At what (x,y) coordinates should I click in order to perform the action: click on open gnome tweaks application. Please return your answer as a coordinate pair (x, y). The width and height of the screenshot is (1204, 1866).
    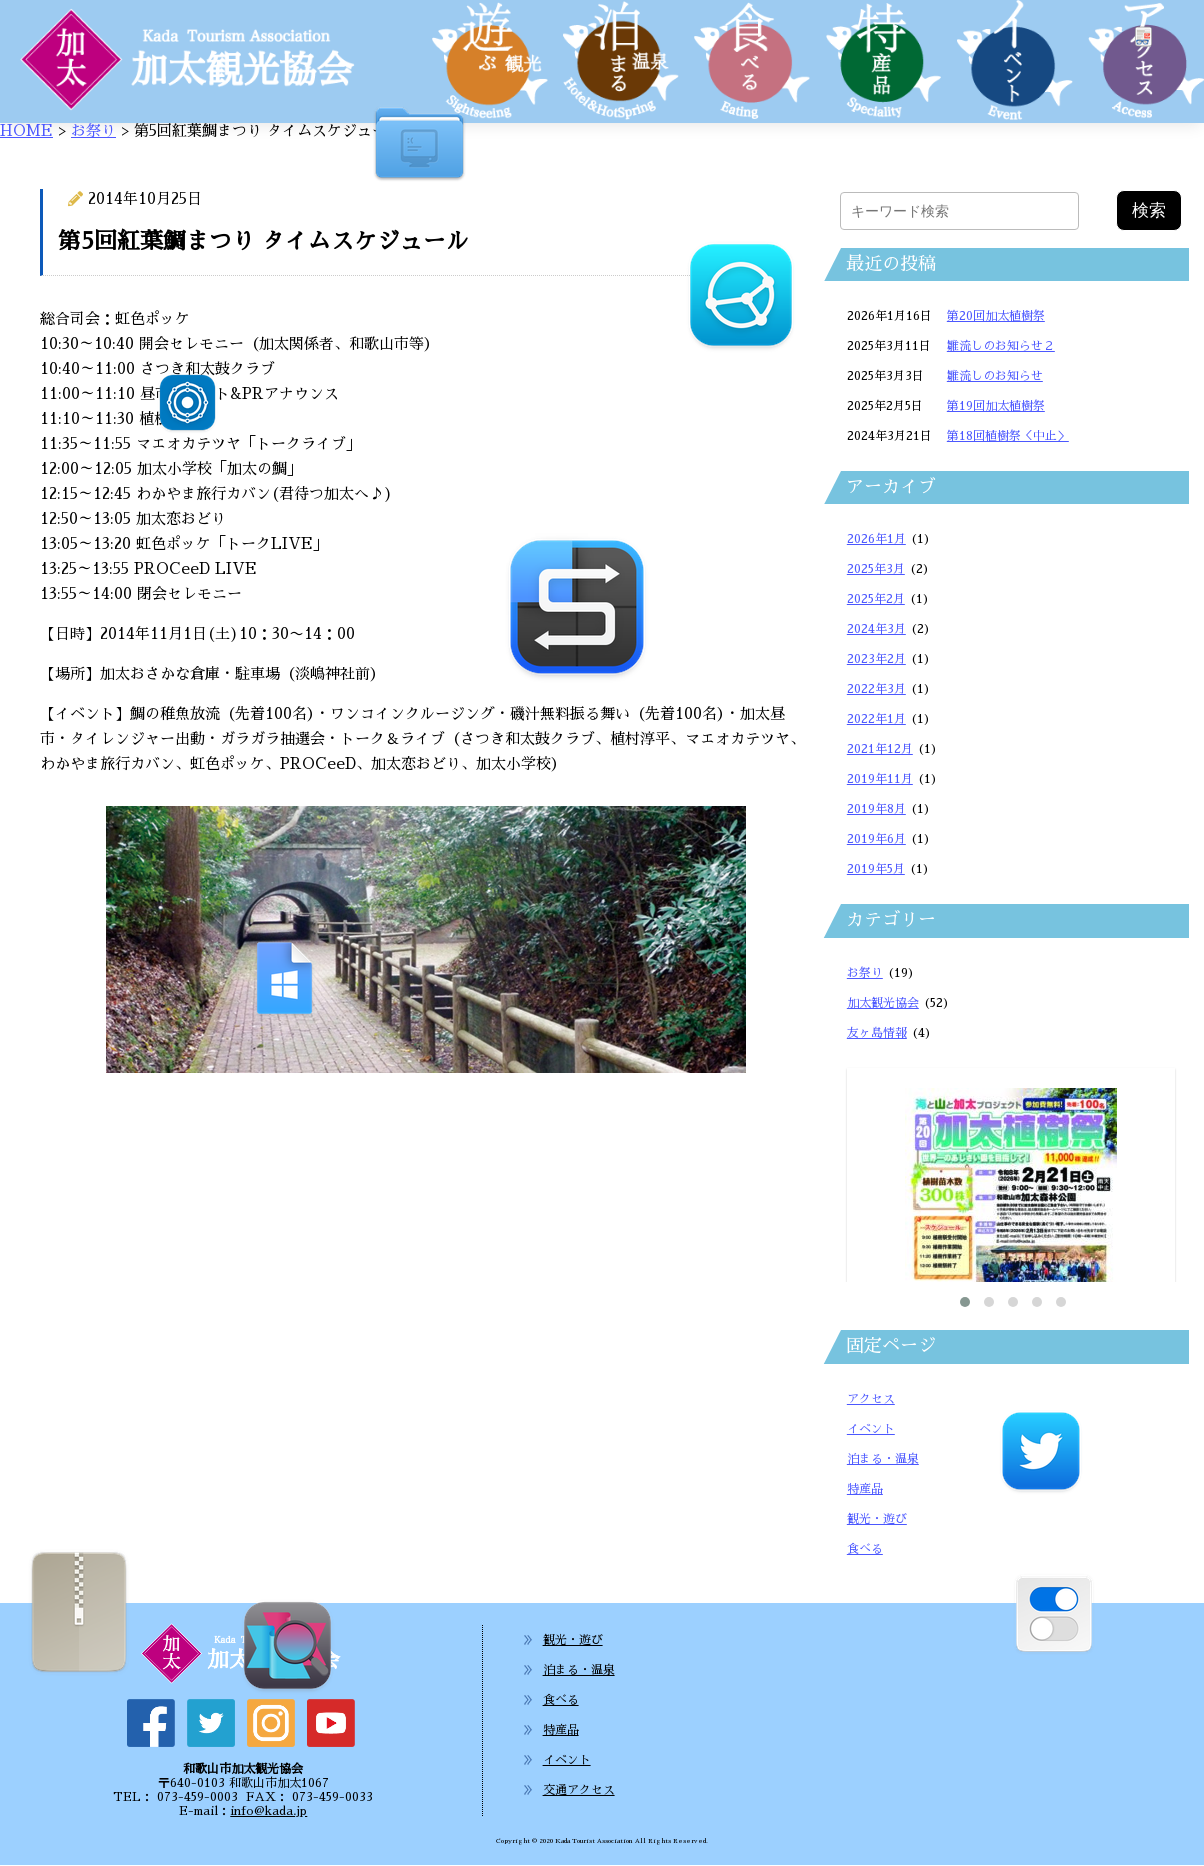
    Looking at the image, I should click on (1054, 1614).